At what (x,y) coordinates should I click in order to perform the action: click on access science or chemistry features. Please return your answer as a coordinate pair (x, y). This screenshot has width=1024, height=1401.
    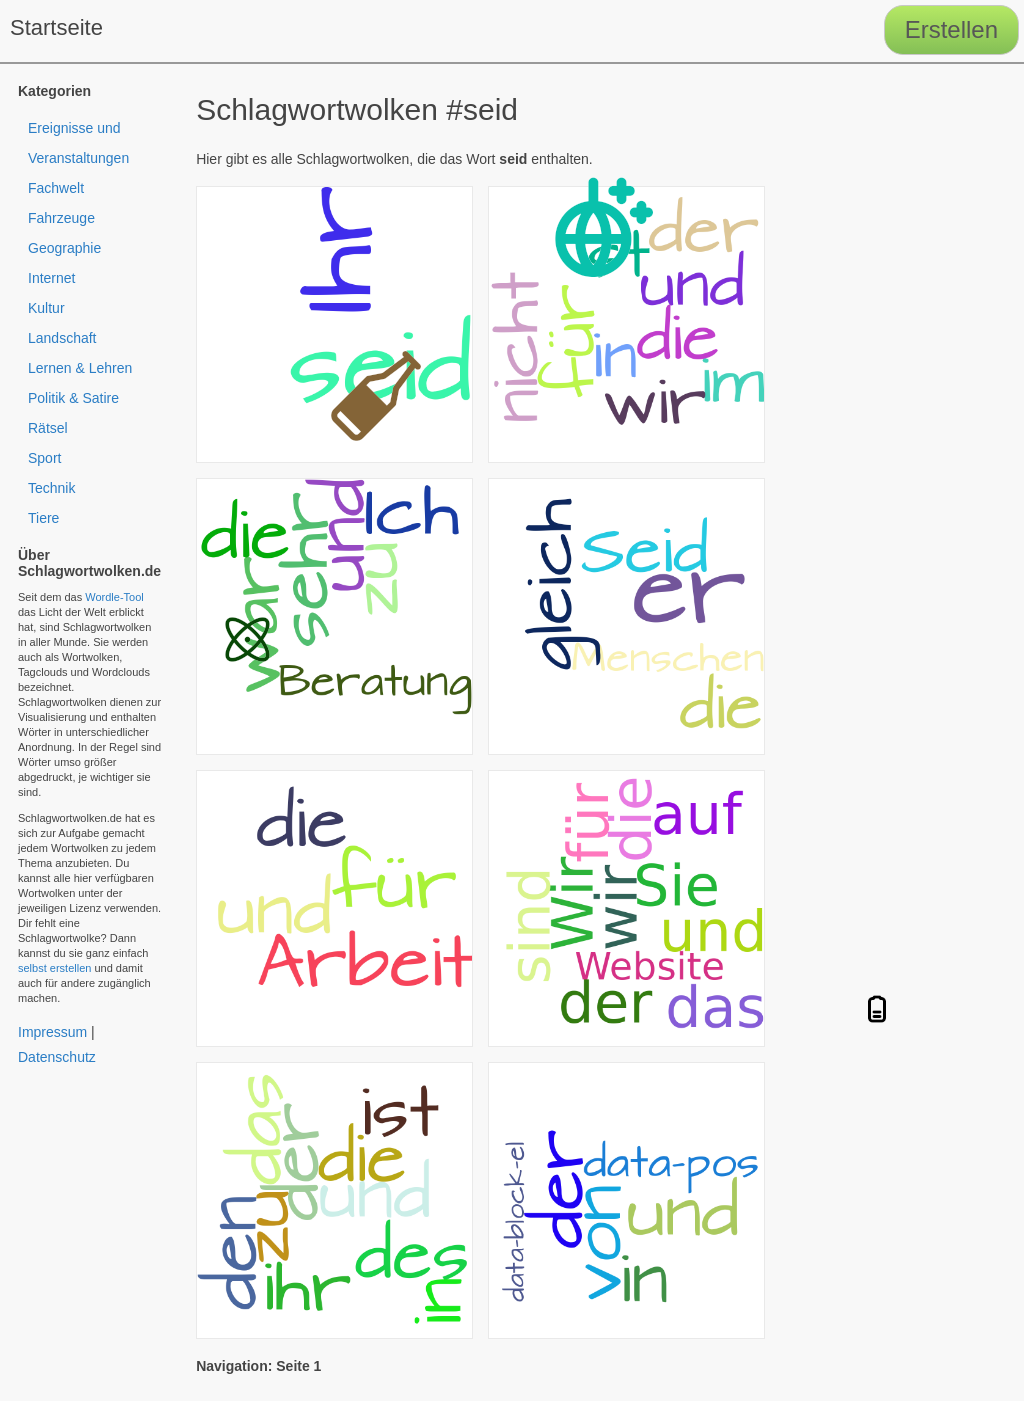
    Looking at the image, I should click on (247, 639).